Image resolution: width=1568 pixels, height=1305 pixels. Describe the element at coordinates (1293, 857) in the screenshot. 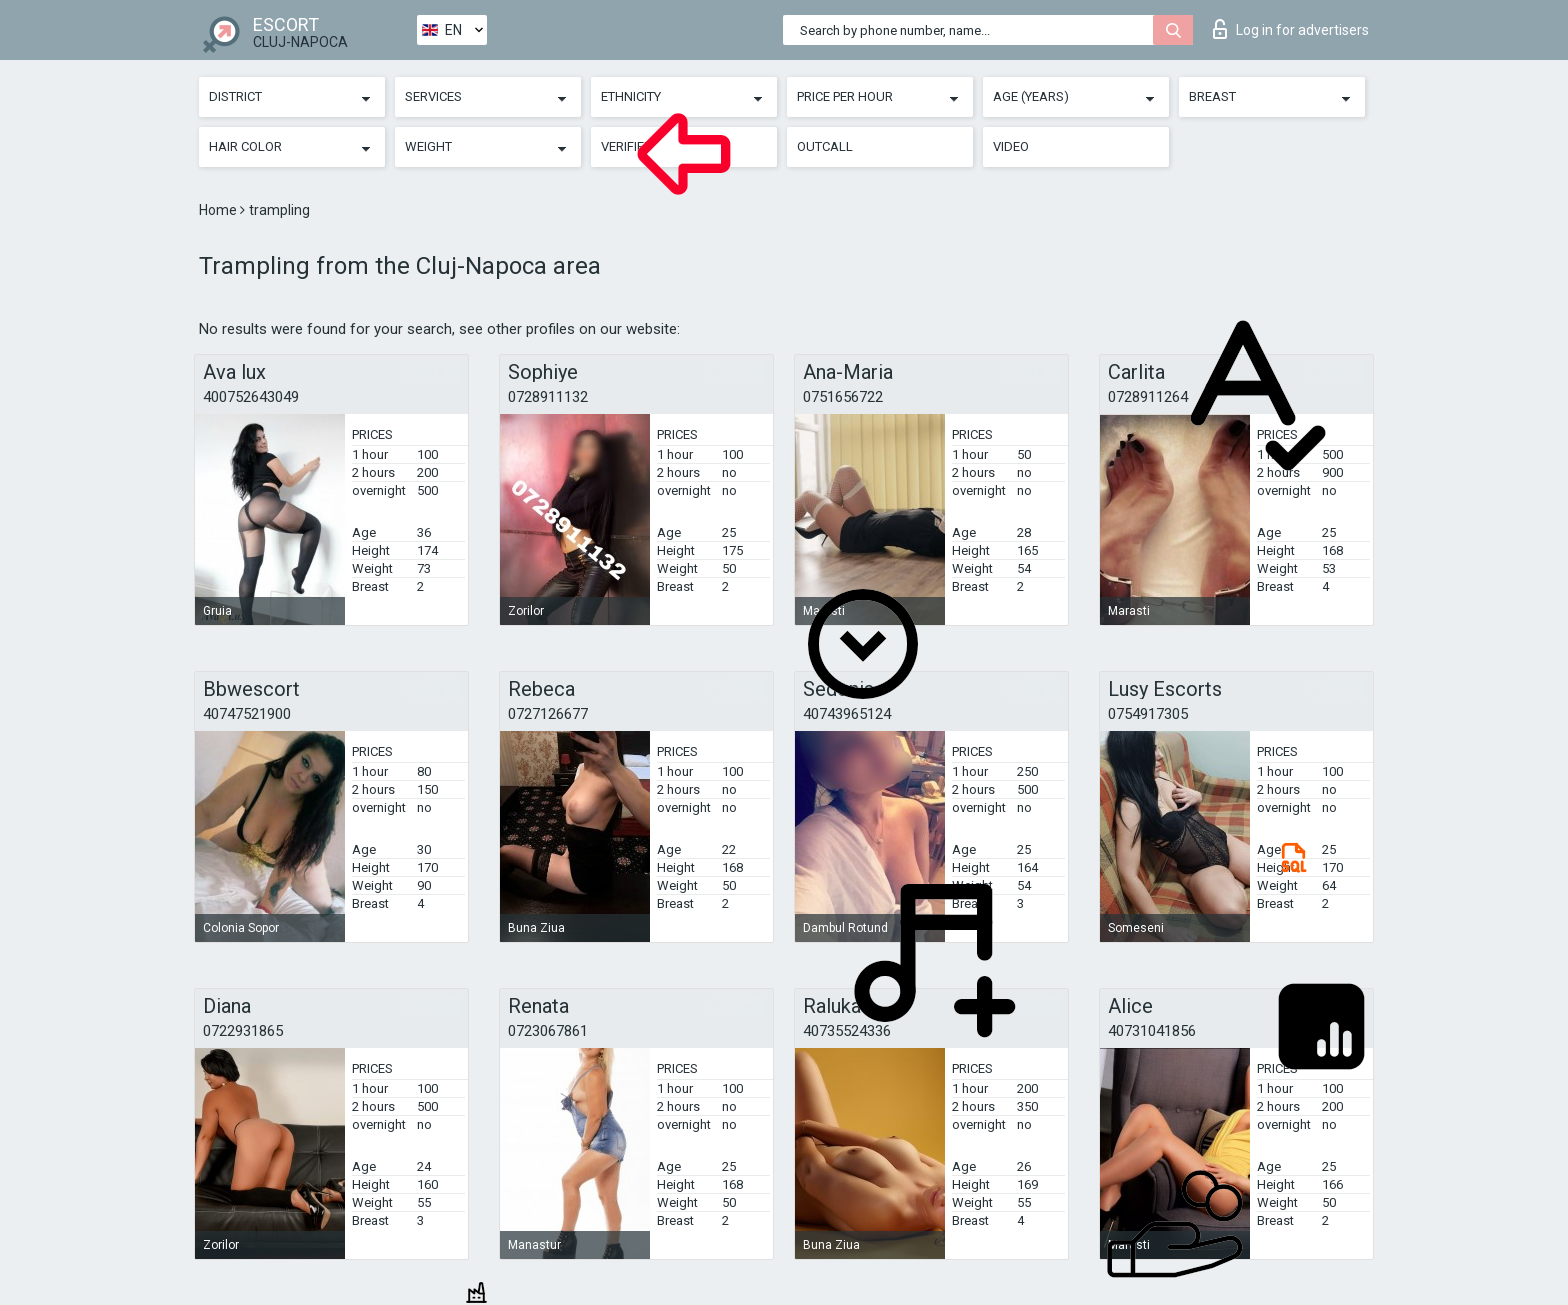

I see `indicates a SQL database file` at that location.